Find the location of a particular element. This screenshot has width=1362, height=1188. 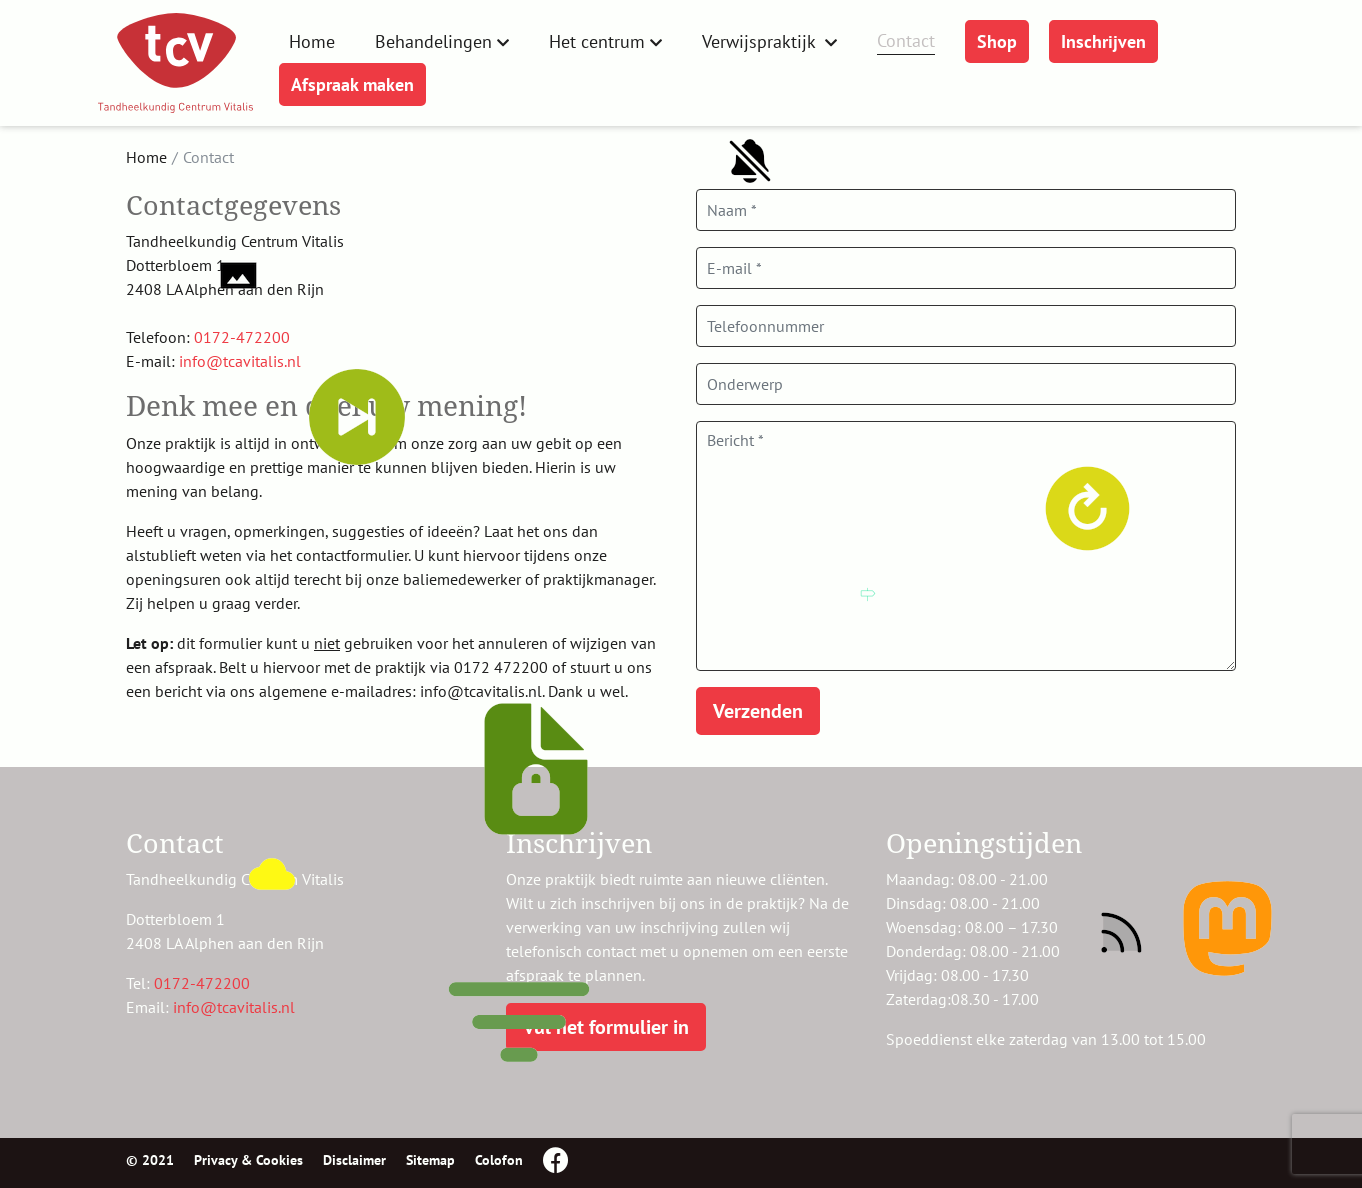

skip to the next track is located at coordinates (357, 417).